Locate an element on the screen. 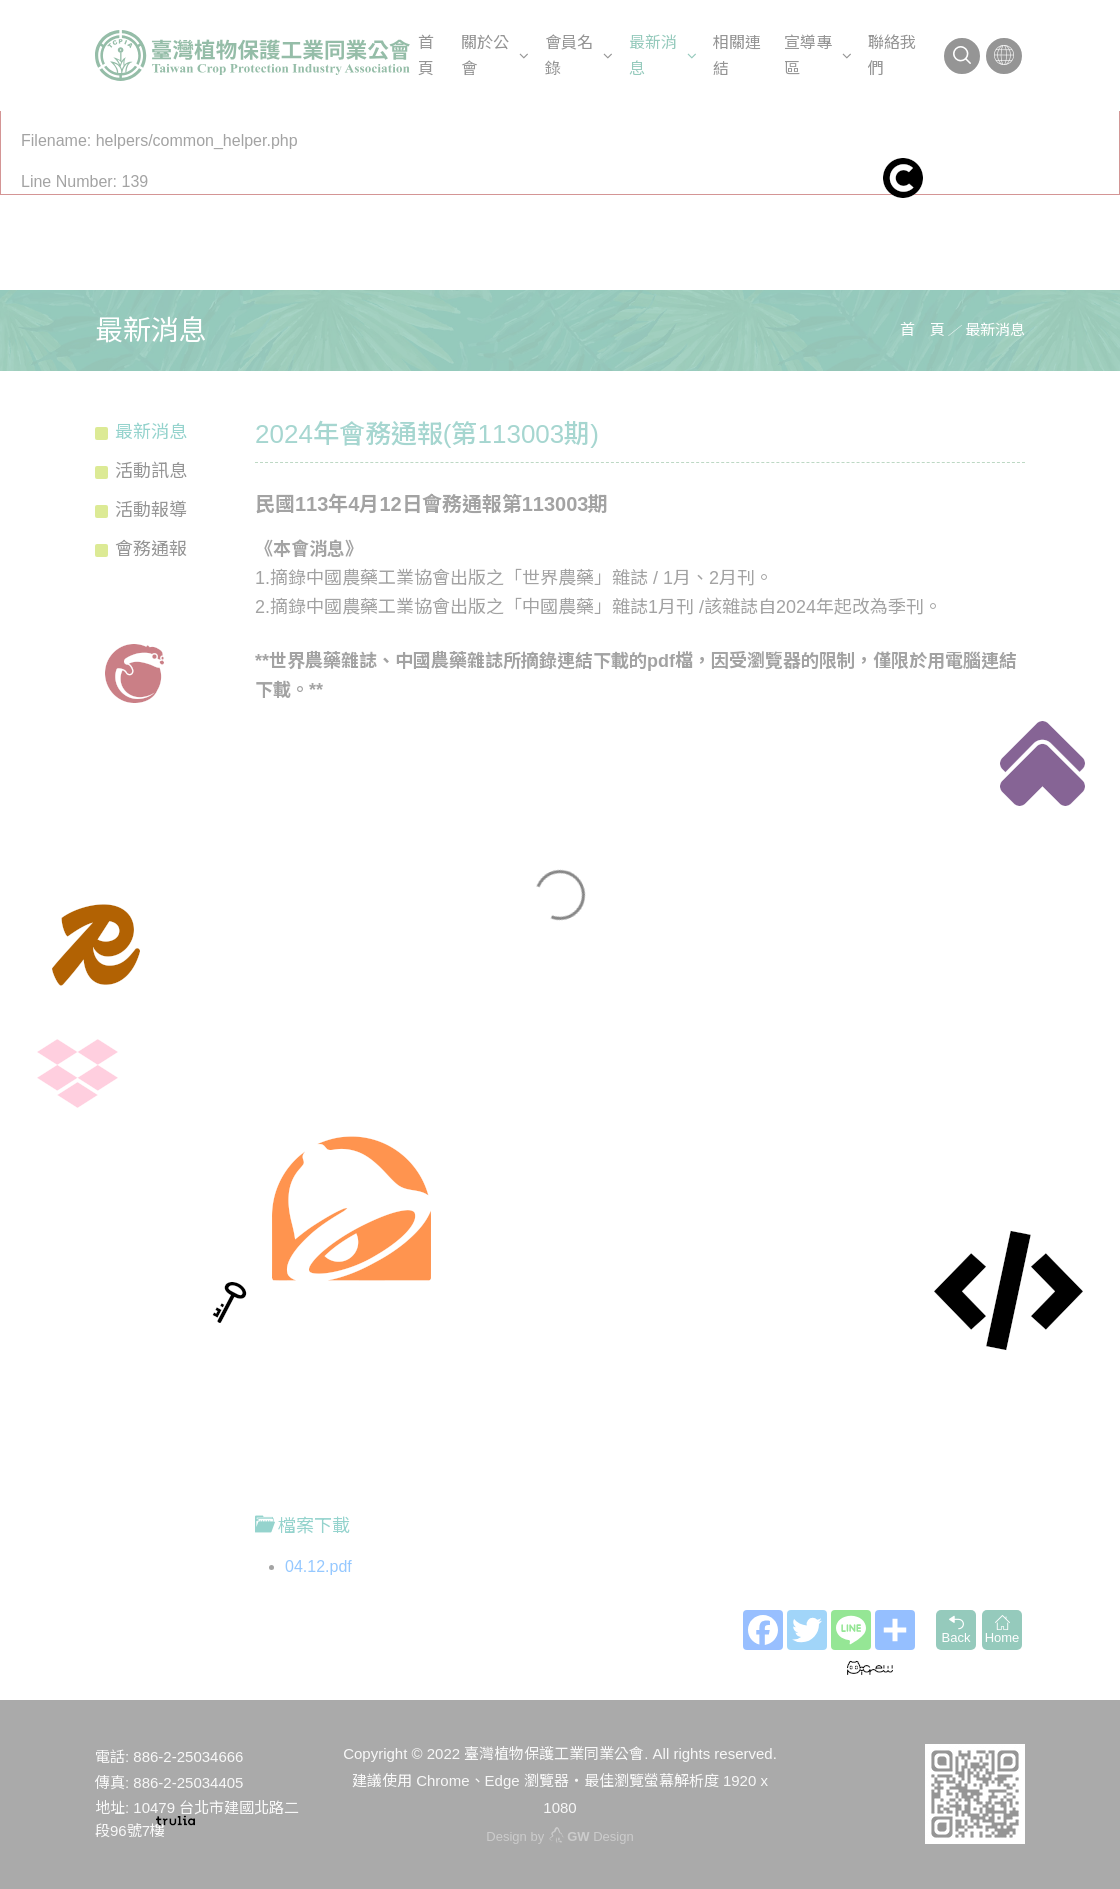 The image size is (1120, 1889). Redis database service logo is located at coordinates (96, 945).